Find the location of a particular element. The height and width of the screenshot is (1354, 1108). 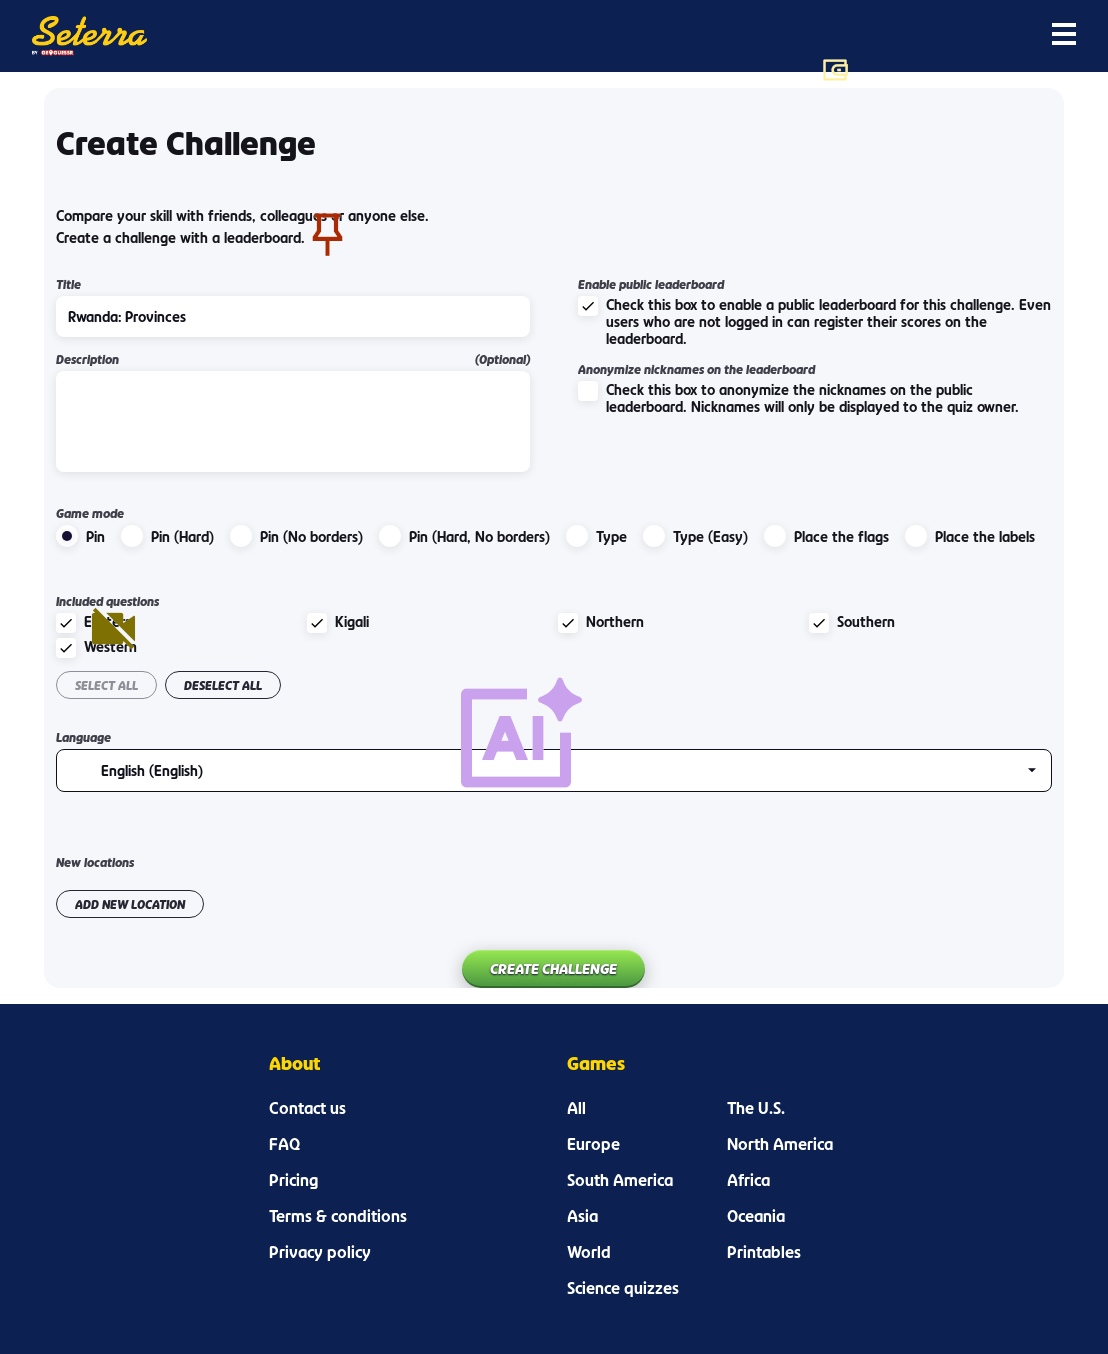

pin an item to keep it visible is located at coordinates (327, 232).